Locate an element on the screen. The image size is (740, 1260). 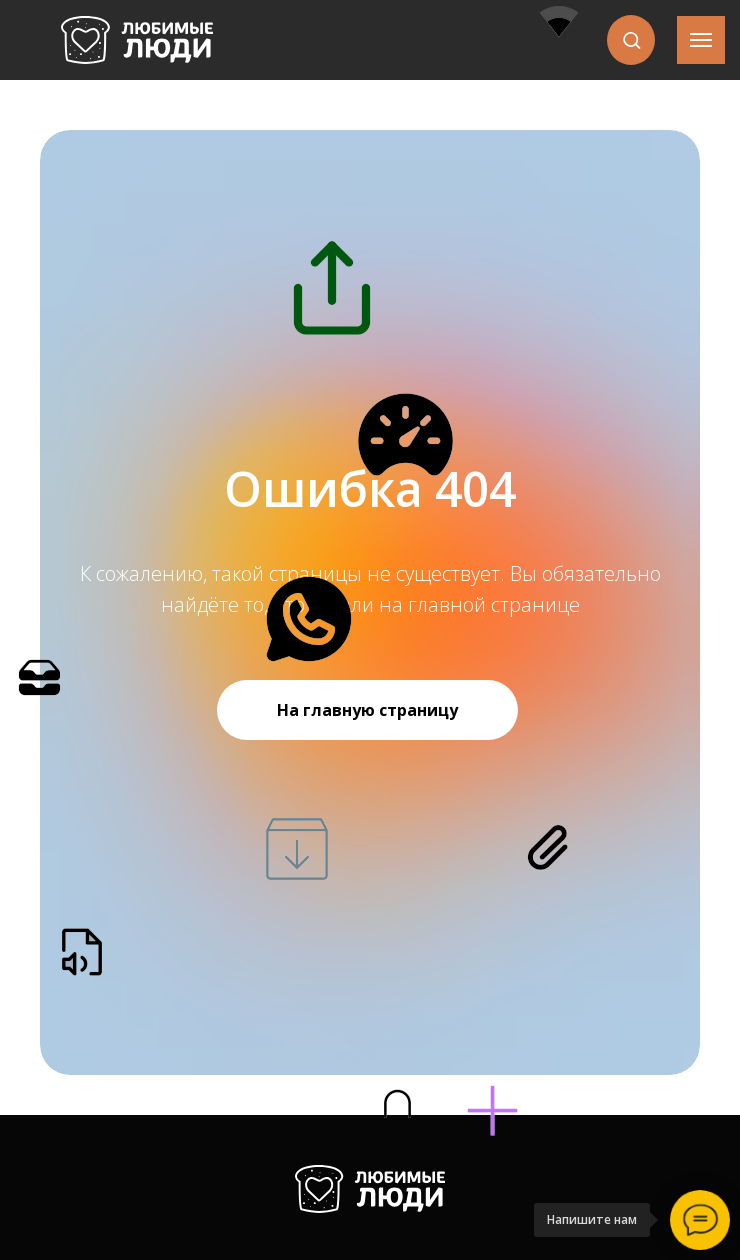
open an audio file is located at coordinates (82, 952).